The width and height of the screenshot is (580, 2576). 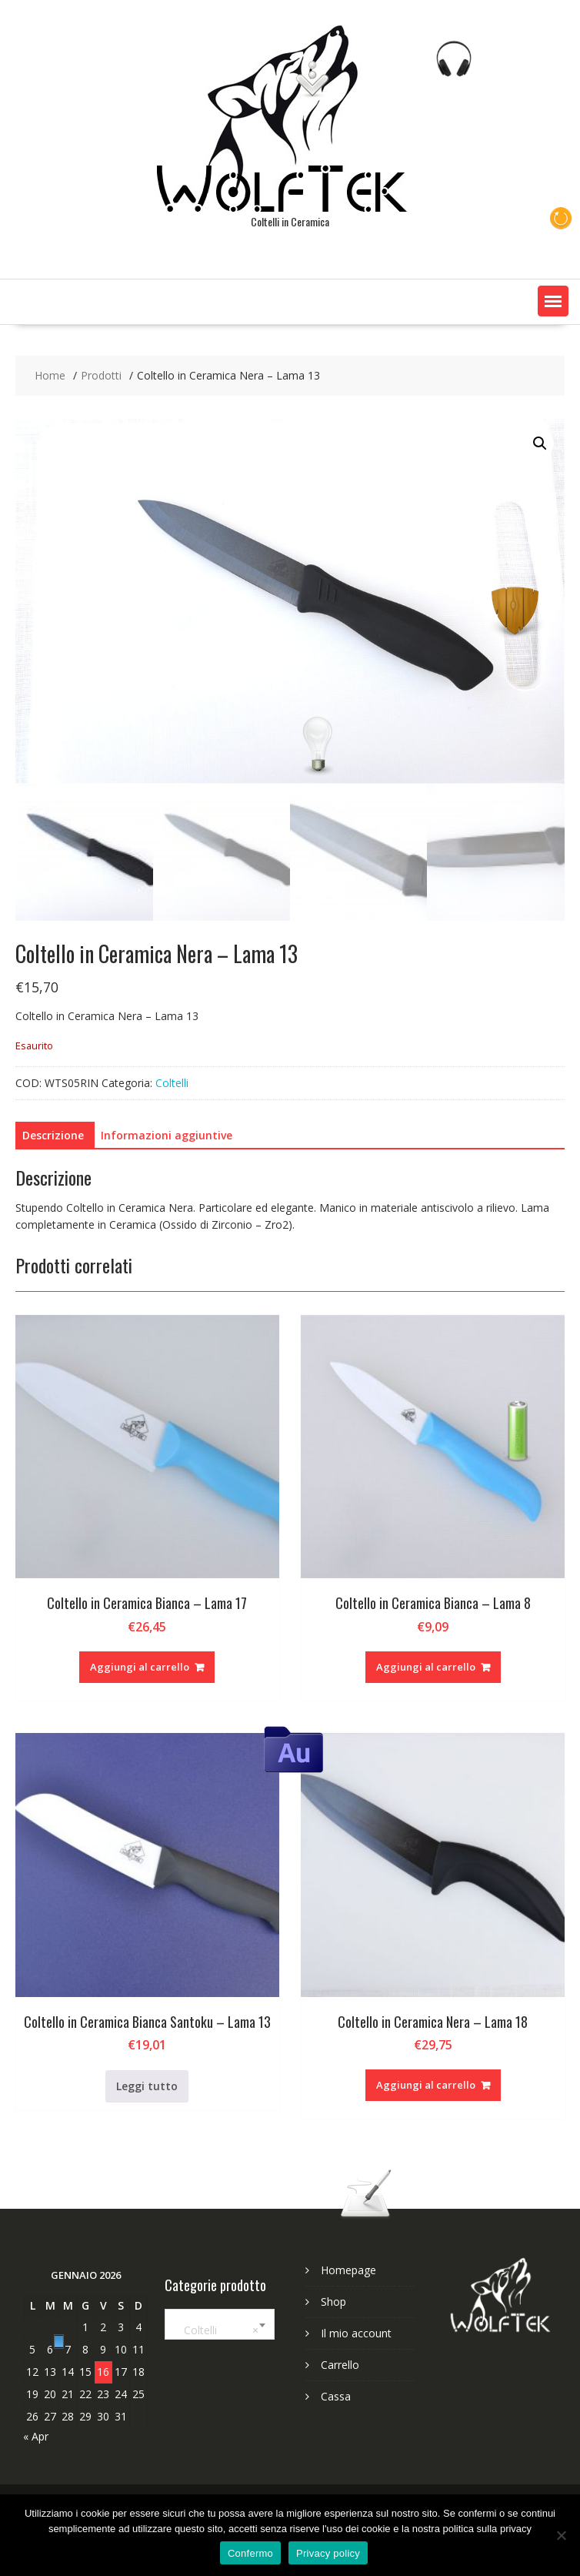 What do you see at coordinates (293, 1751) in the screenshot?
I see `open adobe audition project files folder` at bounding box center [293, 1751].